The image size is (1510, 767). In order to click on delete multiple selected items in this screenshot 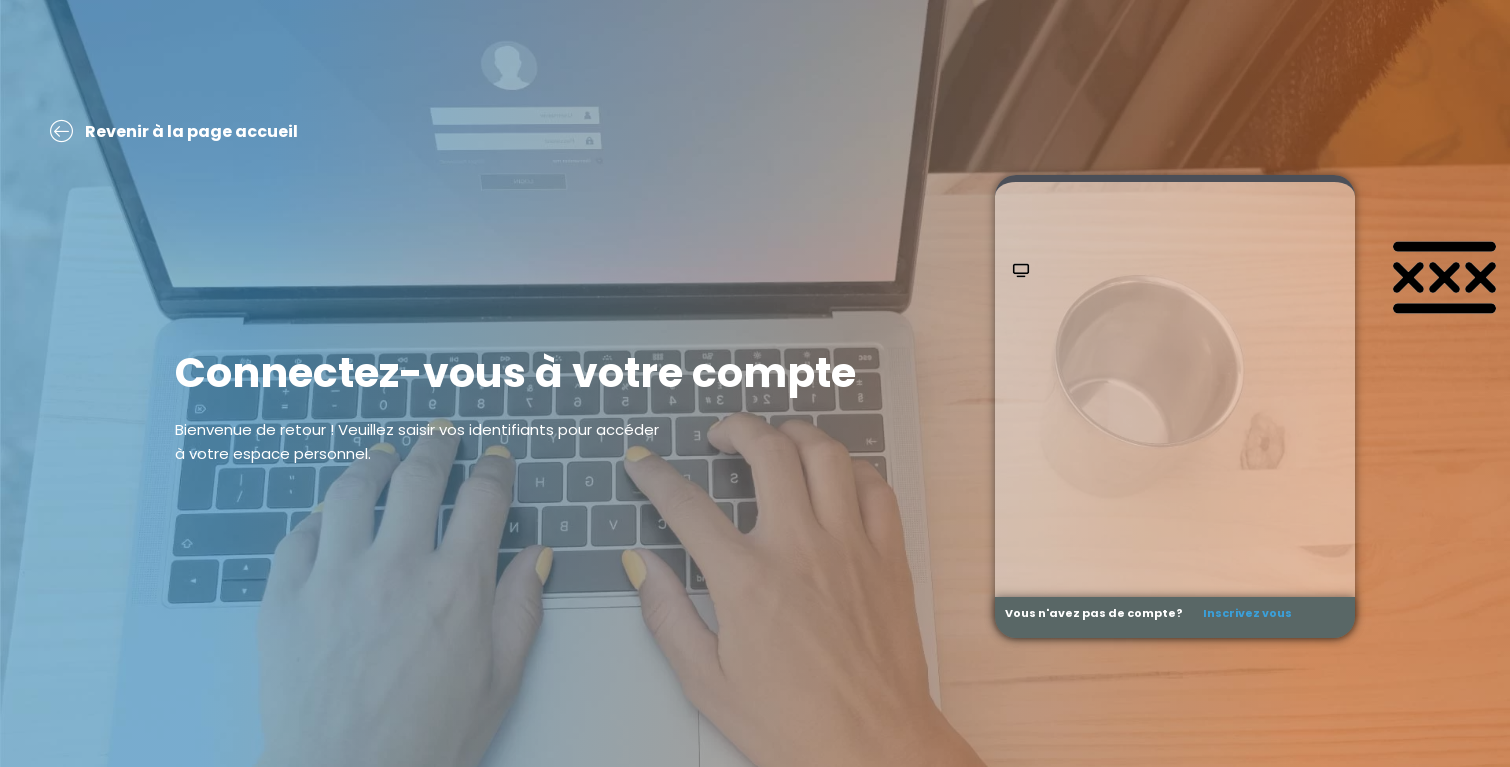, I will do `click(1444, 277)`.